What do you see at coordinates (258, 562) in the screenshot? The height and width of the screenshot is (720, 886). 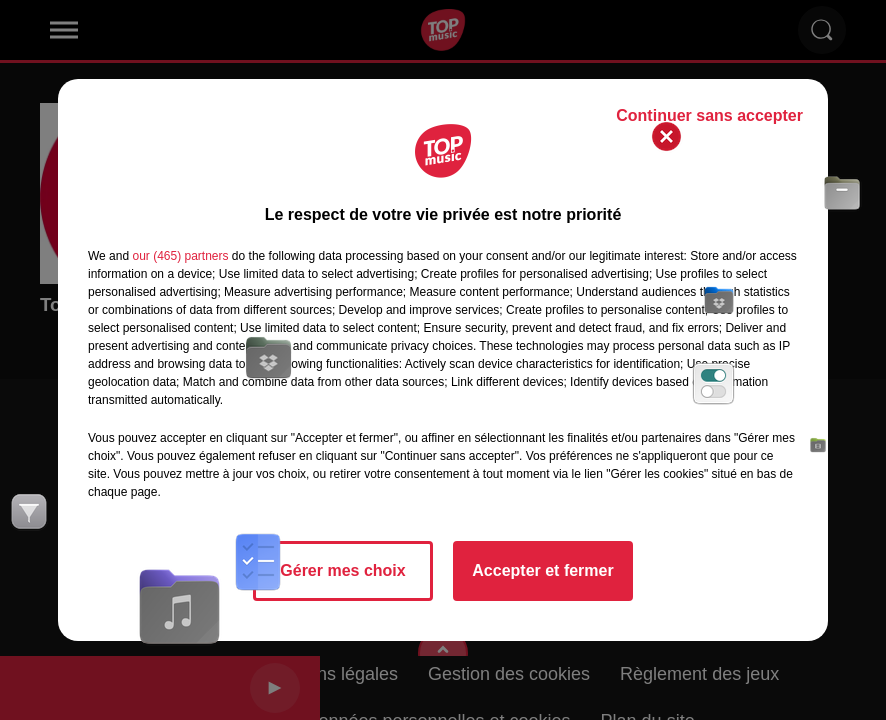 I see `open work tasks or to-do list app` at bounding box center [258, 562].